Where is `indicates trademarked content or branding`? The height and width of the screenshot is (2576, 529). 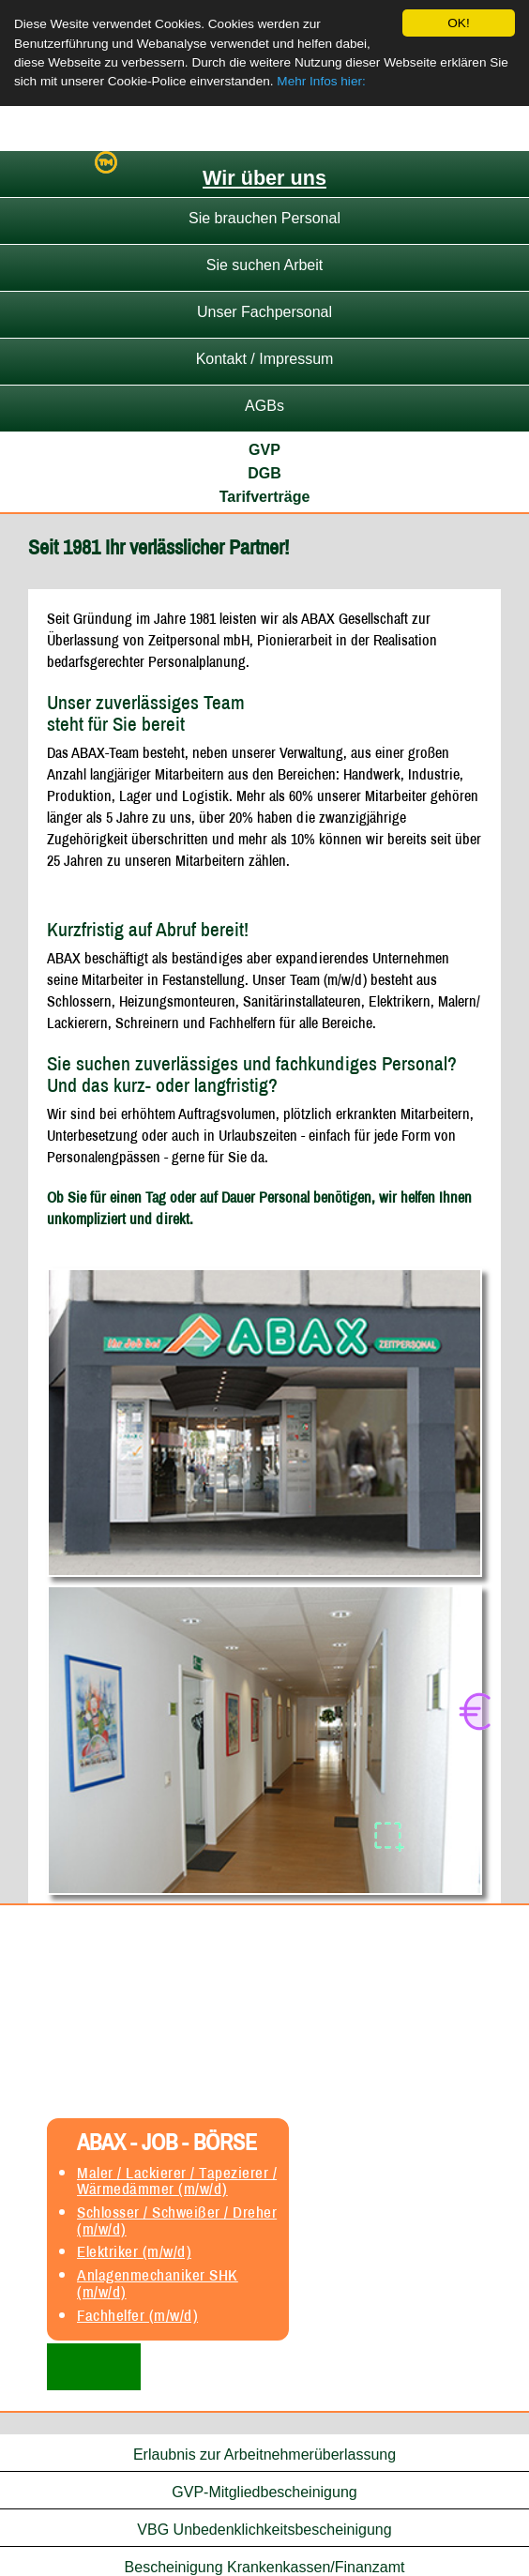 indicates trademarked content or branding is located at coordinates (106, 162).